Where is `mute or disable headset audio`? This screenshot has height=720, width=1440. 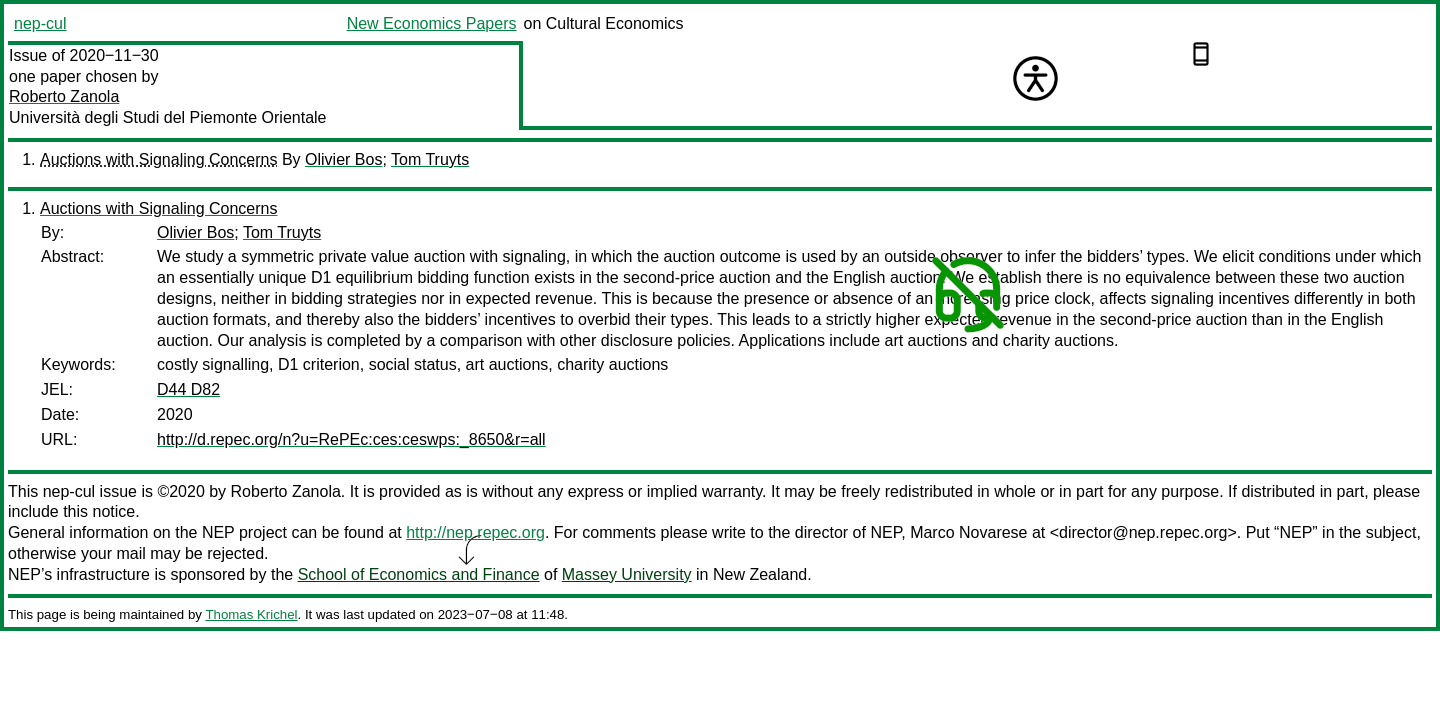
mute or disable headset audio is located at coordinates (968, 293).